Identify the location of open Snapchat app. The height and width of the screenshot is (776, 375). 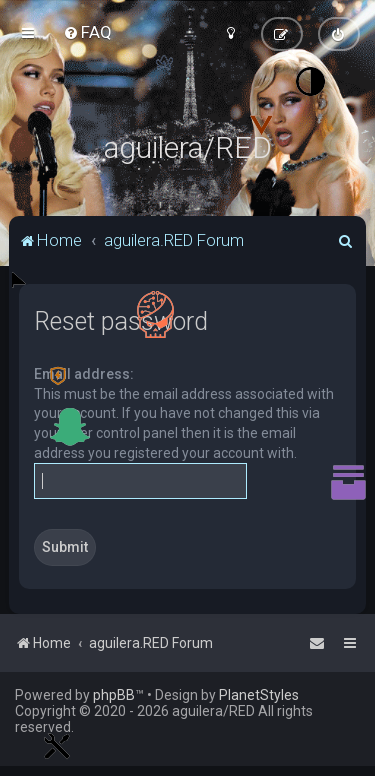
(70, 426).